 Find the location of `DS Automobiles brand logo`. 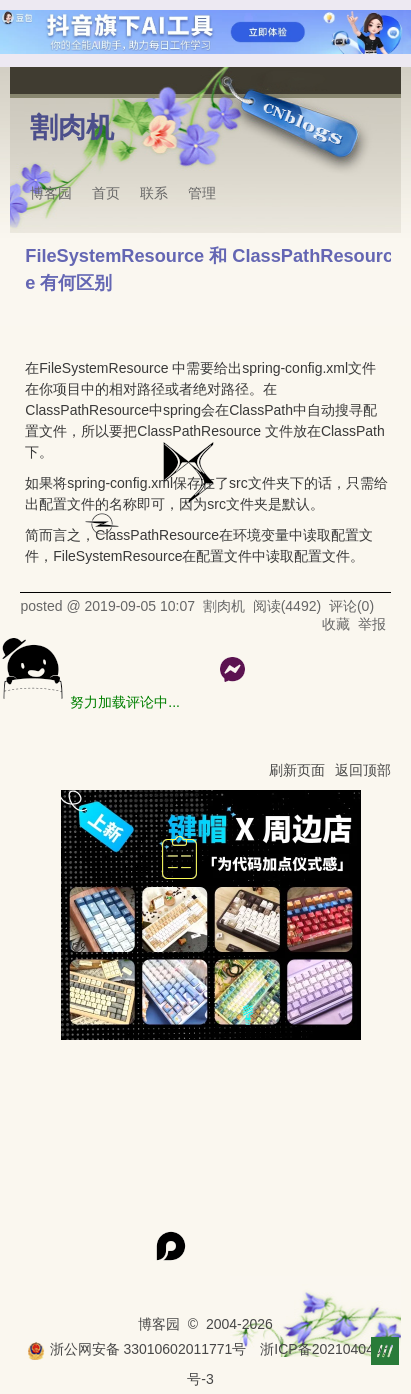

DS Automobiles brand logo is located at coordinates (188, 472).